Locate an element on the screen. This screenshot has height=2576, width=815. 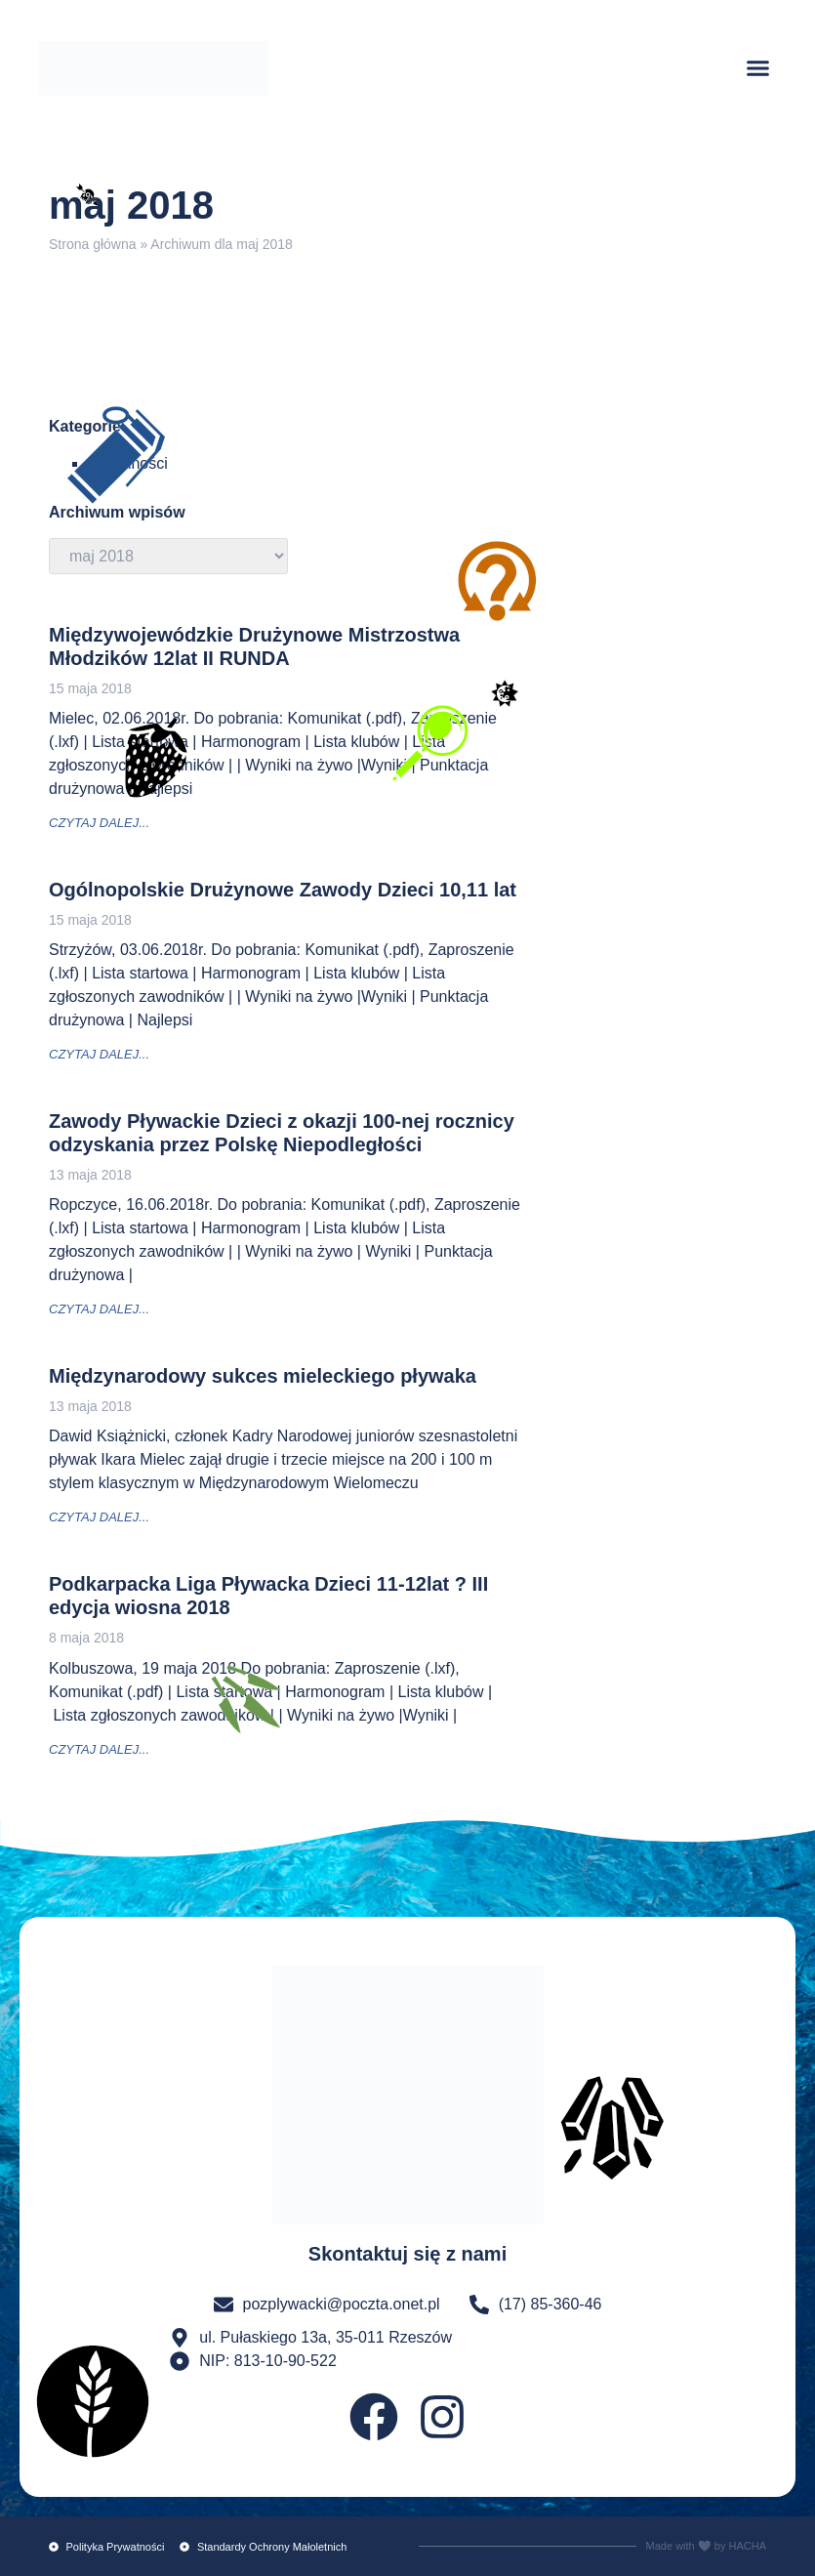
select strawberry flavor or ingredient is located at coordinates (156, 758).